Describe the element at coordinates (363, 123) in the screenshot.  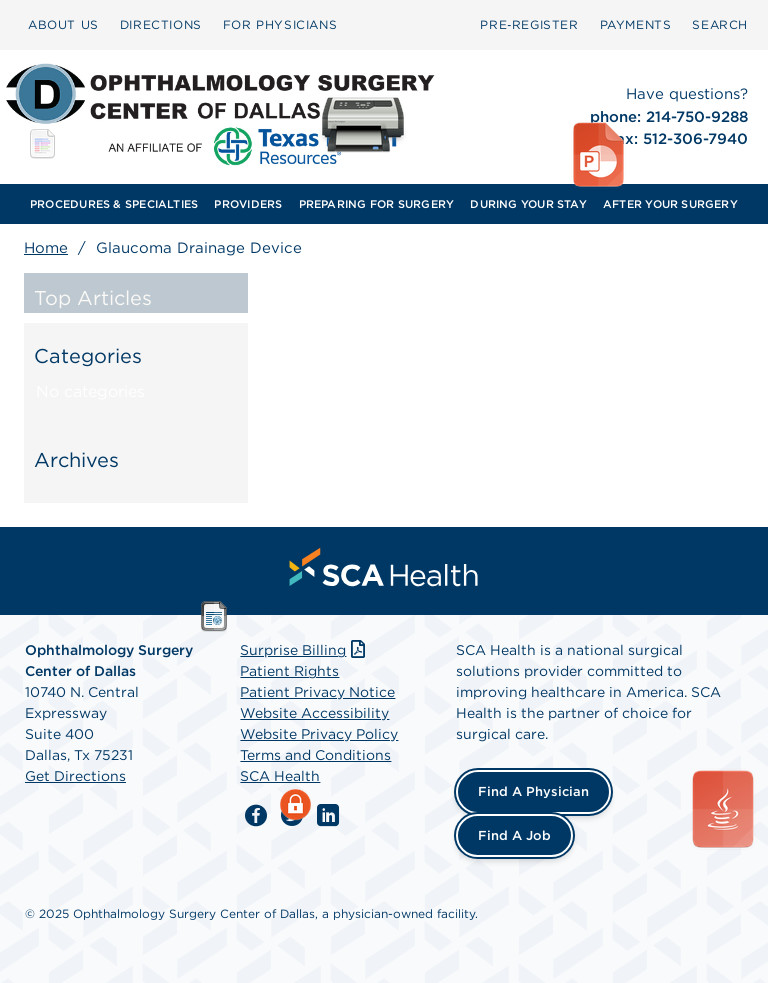
I see `print the current document` at that location.